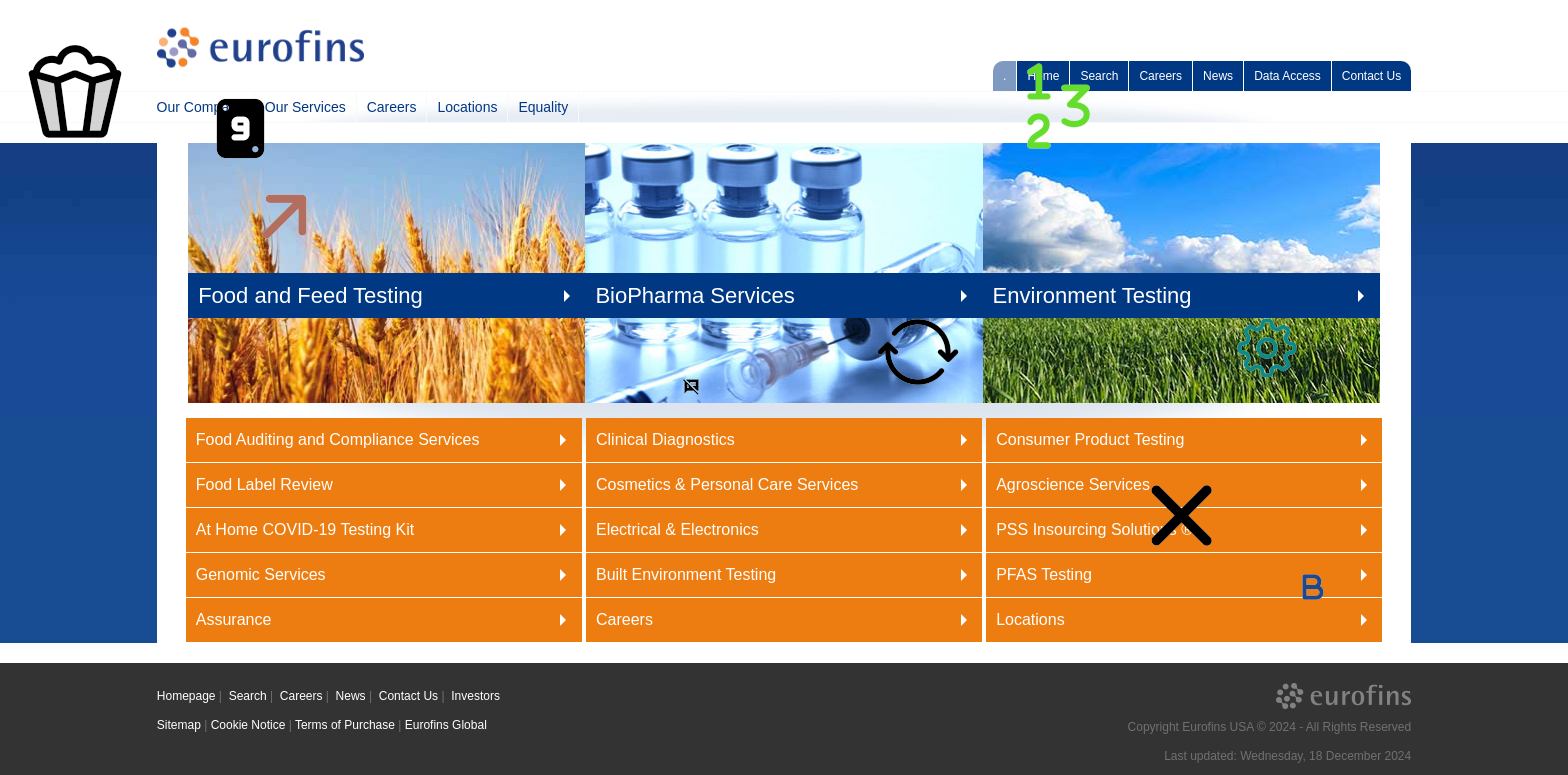 The image size is (1568, 775). What do you see at coordinates (691, 386) in the screenshot?
I see `mute or disable speaker notes` at bounding box center [691, 386].